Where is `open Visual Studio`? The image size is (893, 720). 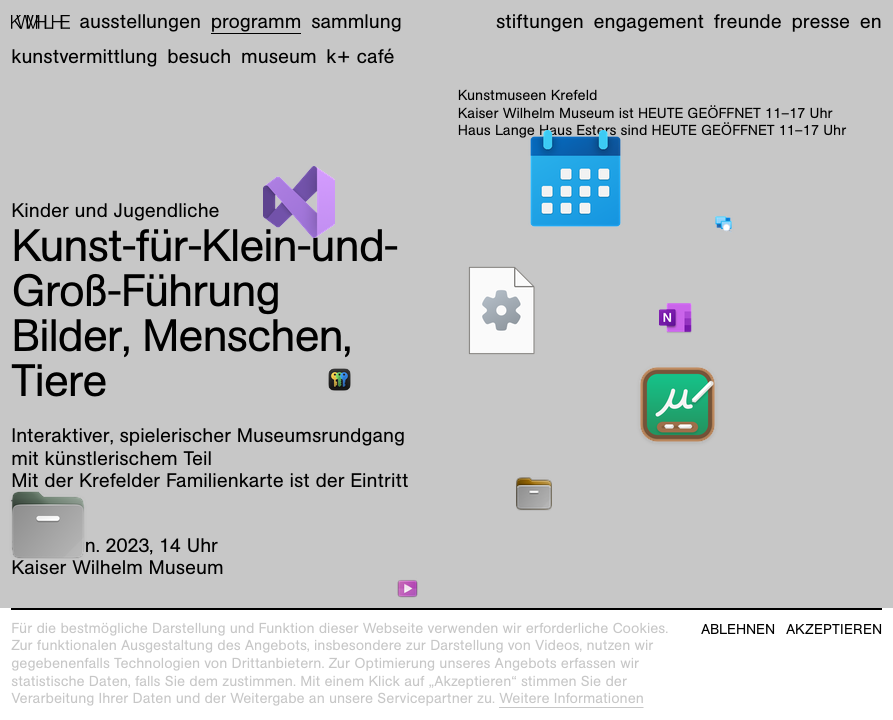 open Visual Studio is located at coordinates (299, 202).